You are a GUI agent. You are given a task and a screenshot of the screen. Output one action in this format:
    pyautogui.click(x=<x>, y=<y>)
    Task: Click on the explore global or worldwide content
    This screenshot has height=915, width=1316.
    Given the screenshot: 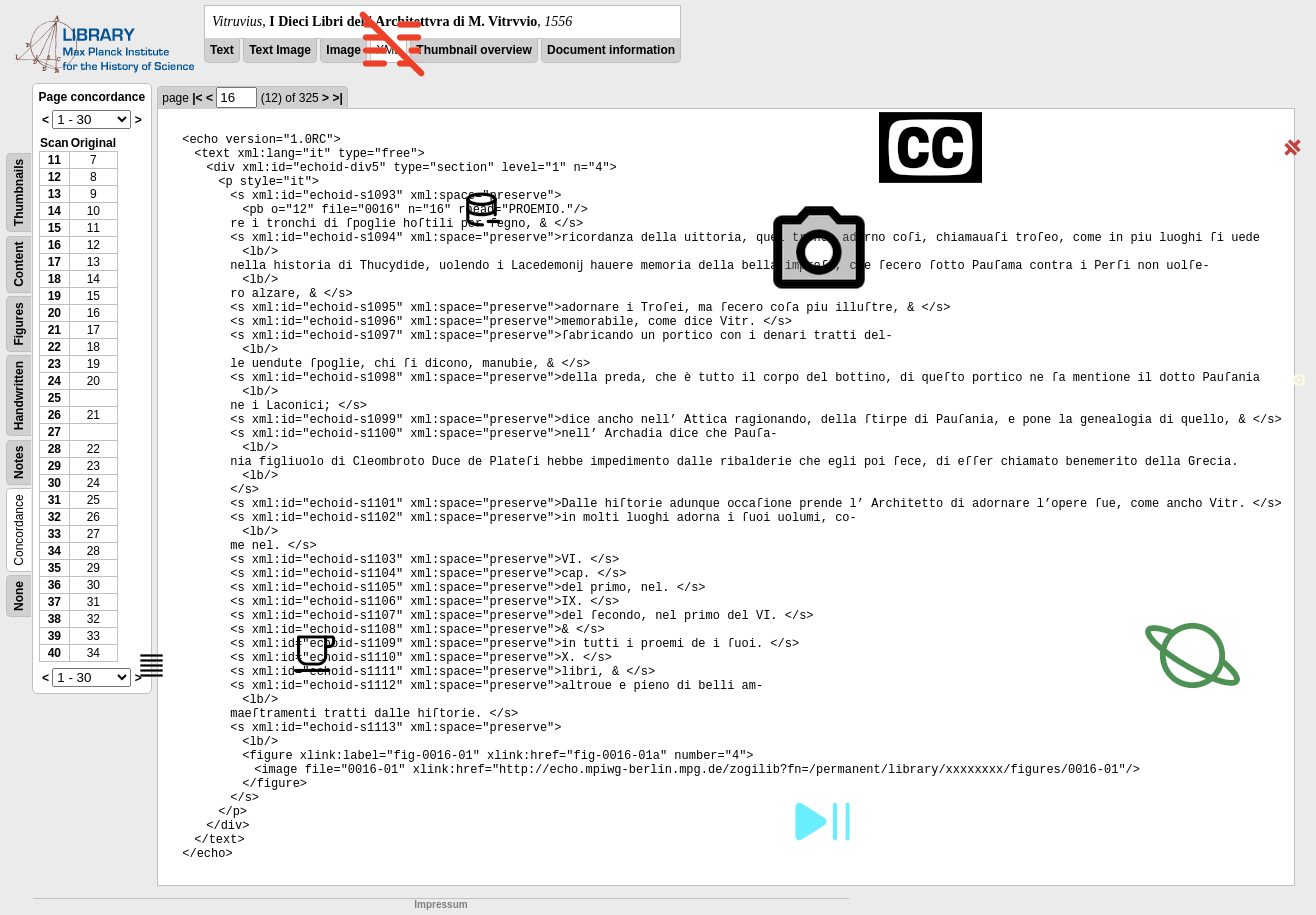 What is the action you would take?
    pyautogui.click(x=1192, y=655)
    